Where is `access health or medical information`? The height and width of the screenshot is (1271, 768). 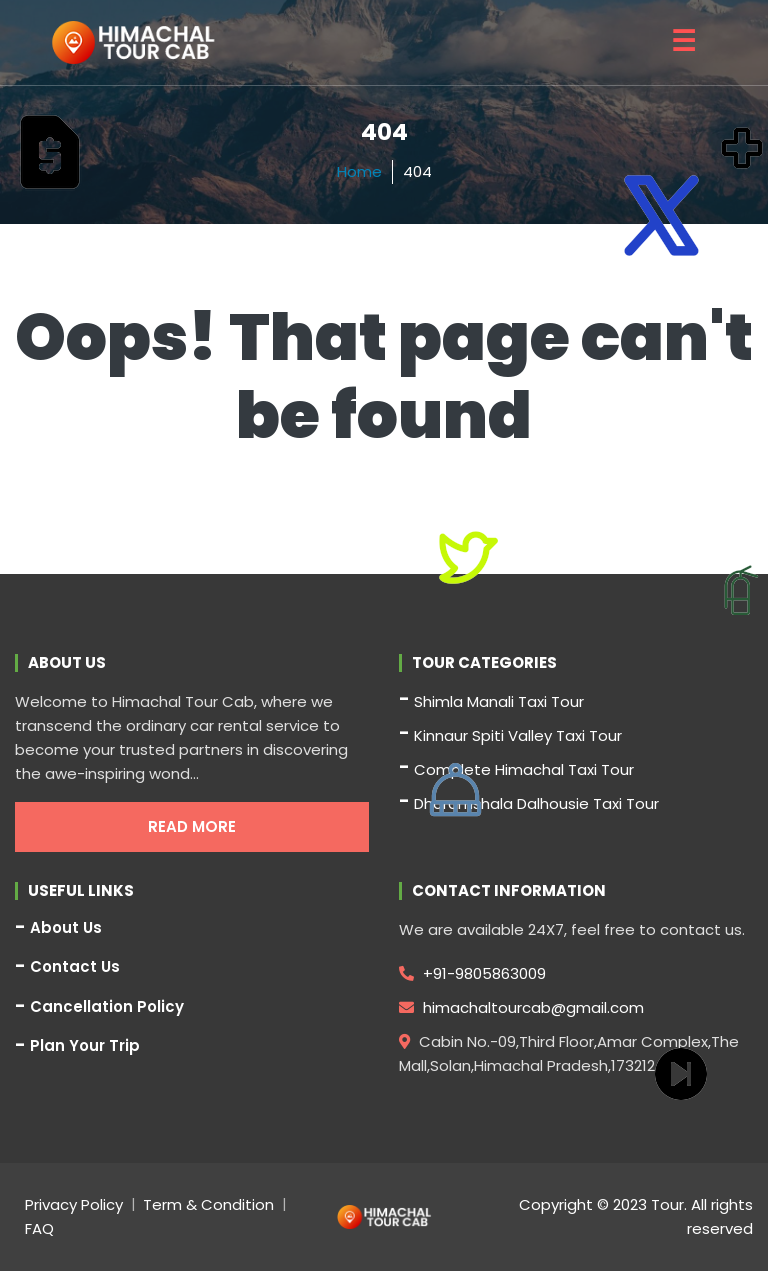
access health or medical information is located at coordinates (742, 148).